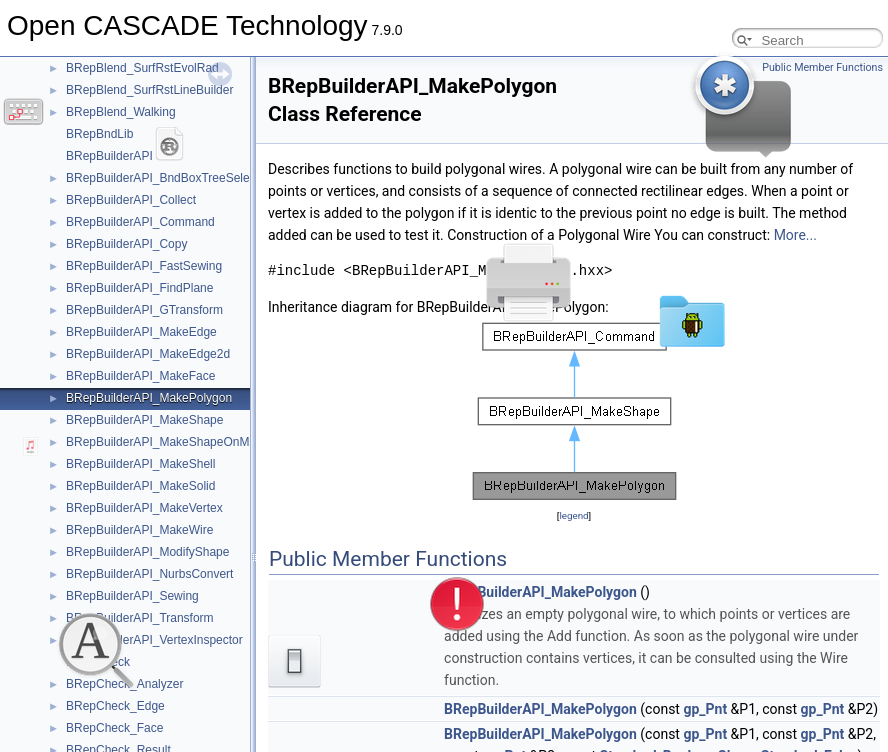  I want to click on folder containing android app files, so click(692, 323).